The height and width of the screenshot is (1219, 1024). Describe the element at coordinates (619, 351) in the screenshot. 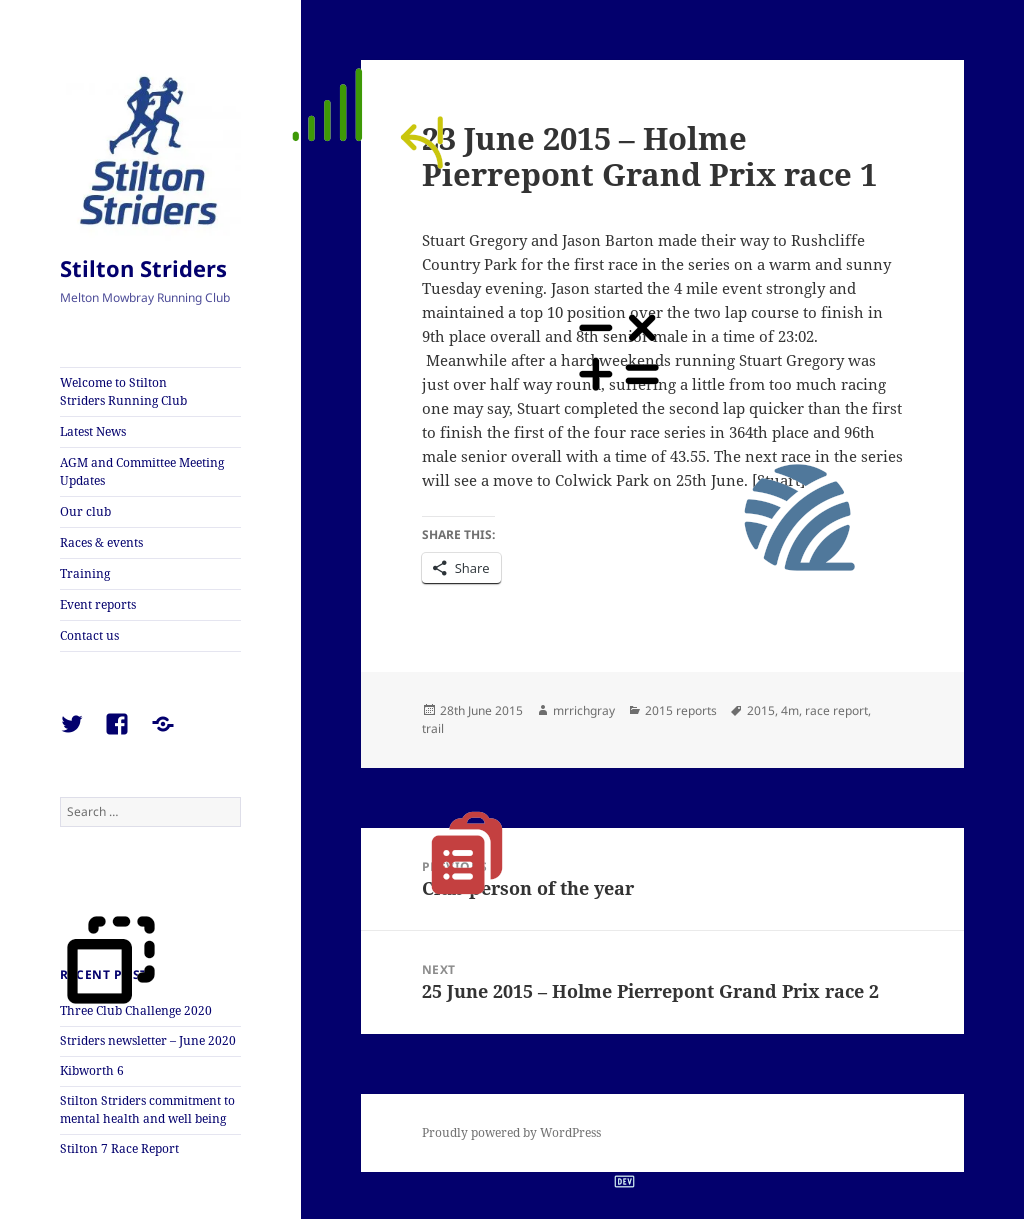

I see `open calculator or math tools` at that location.